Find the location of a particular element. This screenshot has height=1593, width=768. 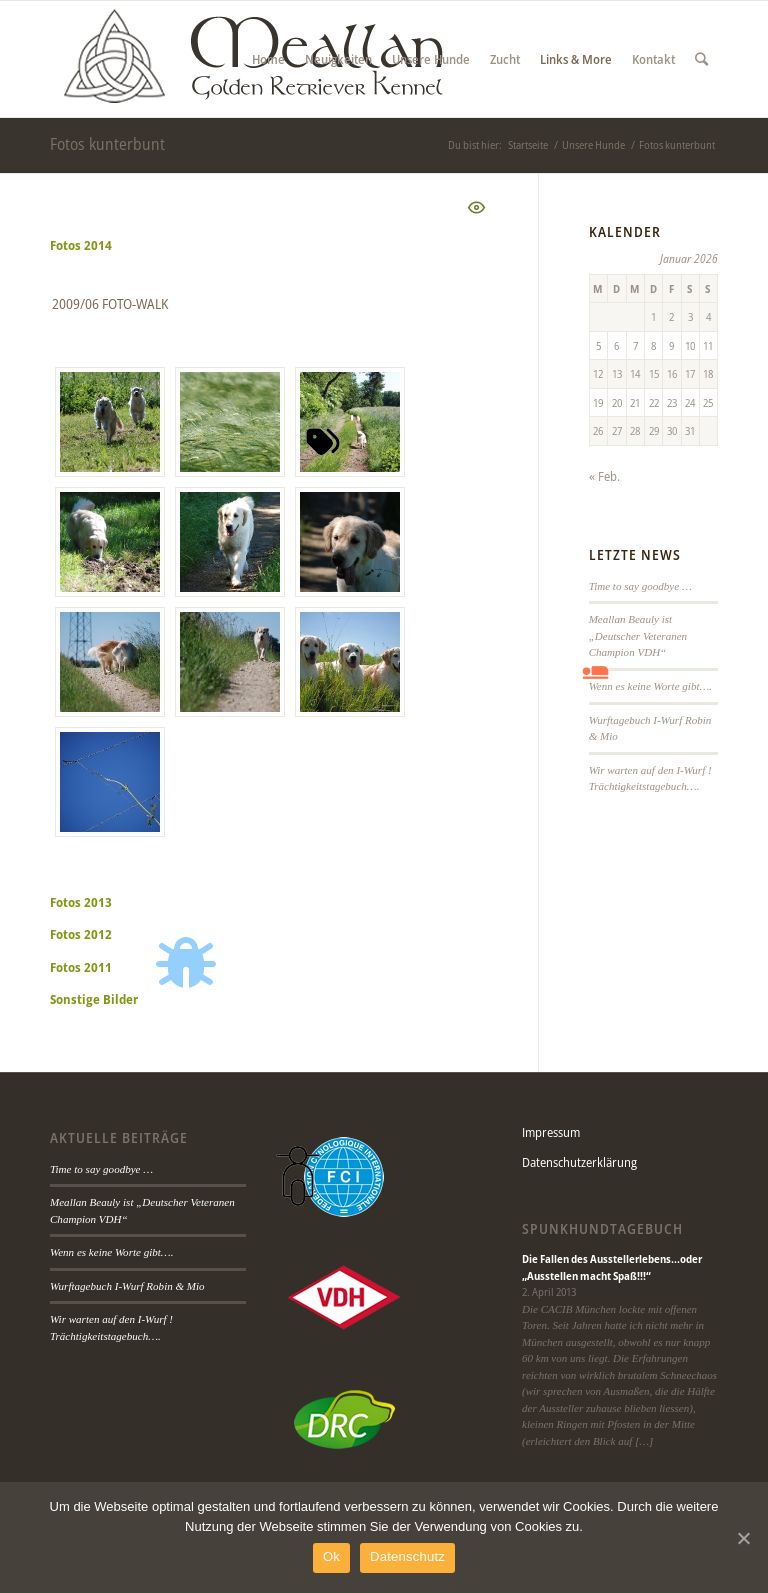

select moped or scooter delivery option is located at coordinates (298, 1176).